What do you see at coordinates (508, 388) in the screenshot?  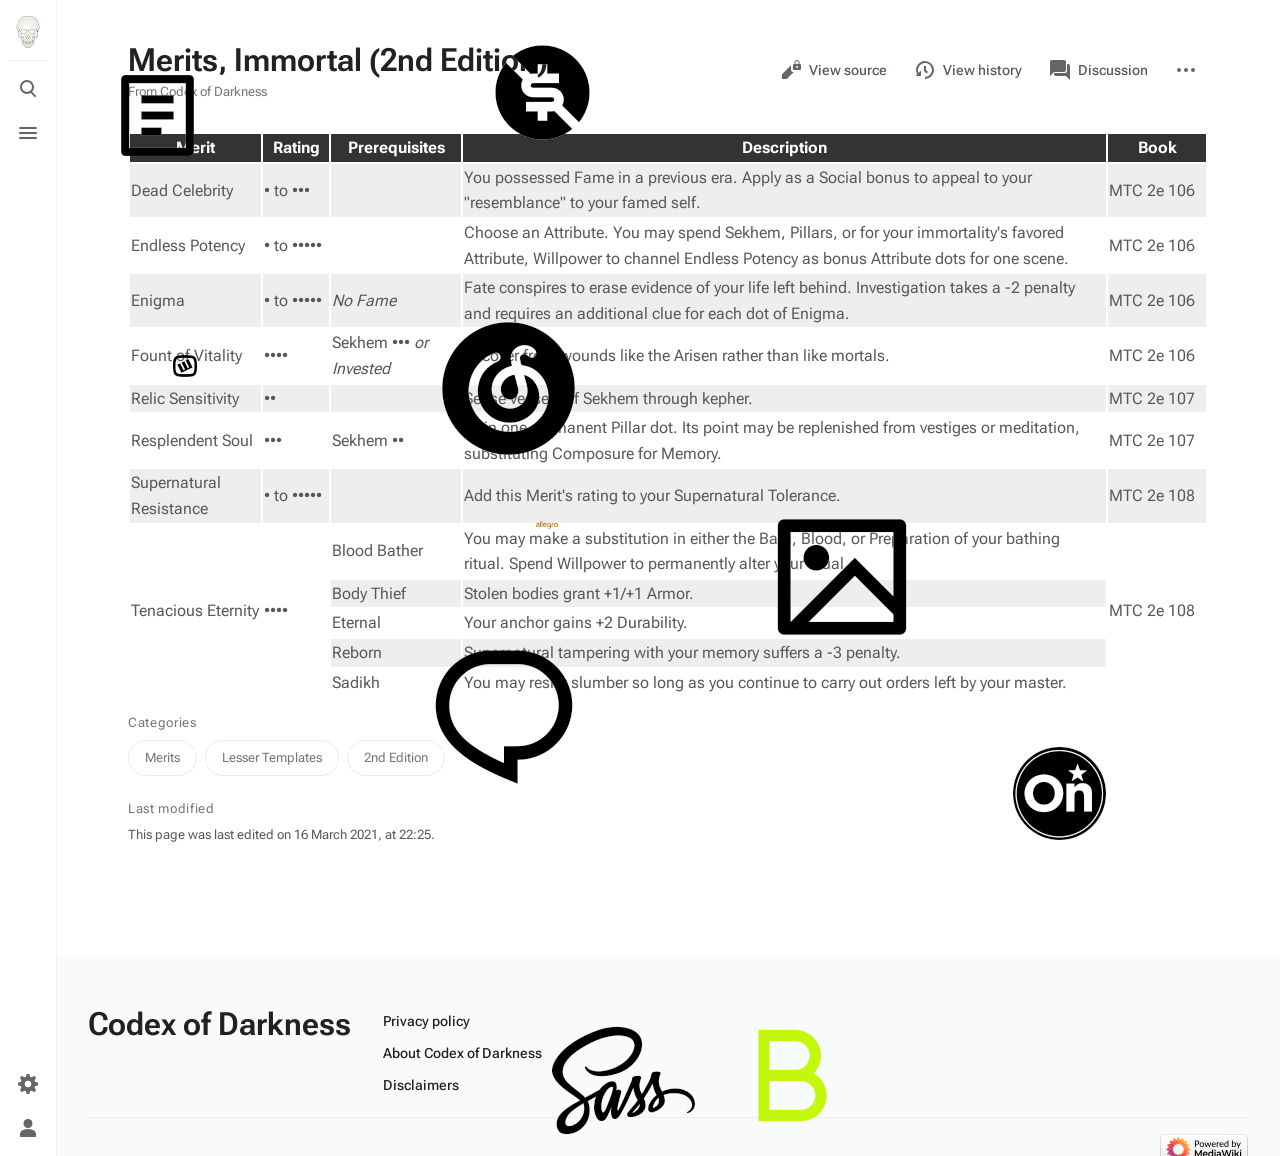 I see `open netease cloud music app` at bounding box center [508, 388].